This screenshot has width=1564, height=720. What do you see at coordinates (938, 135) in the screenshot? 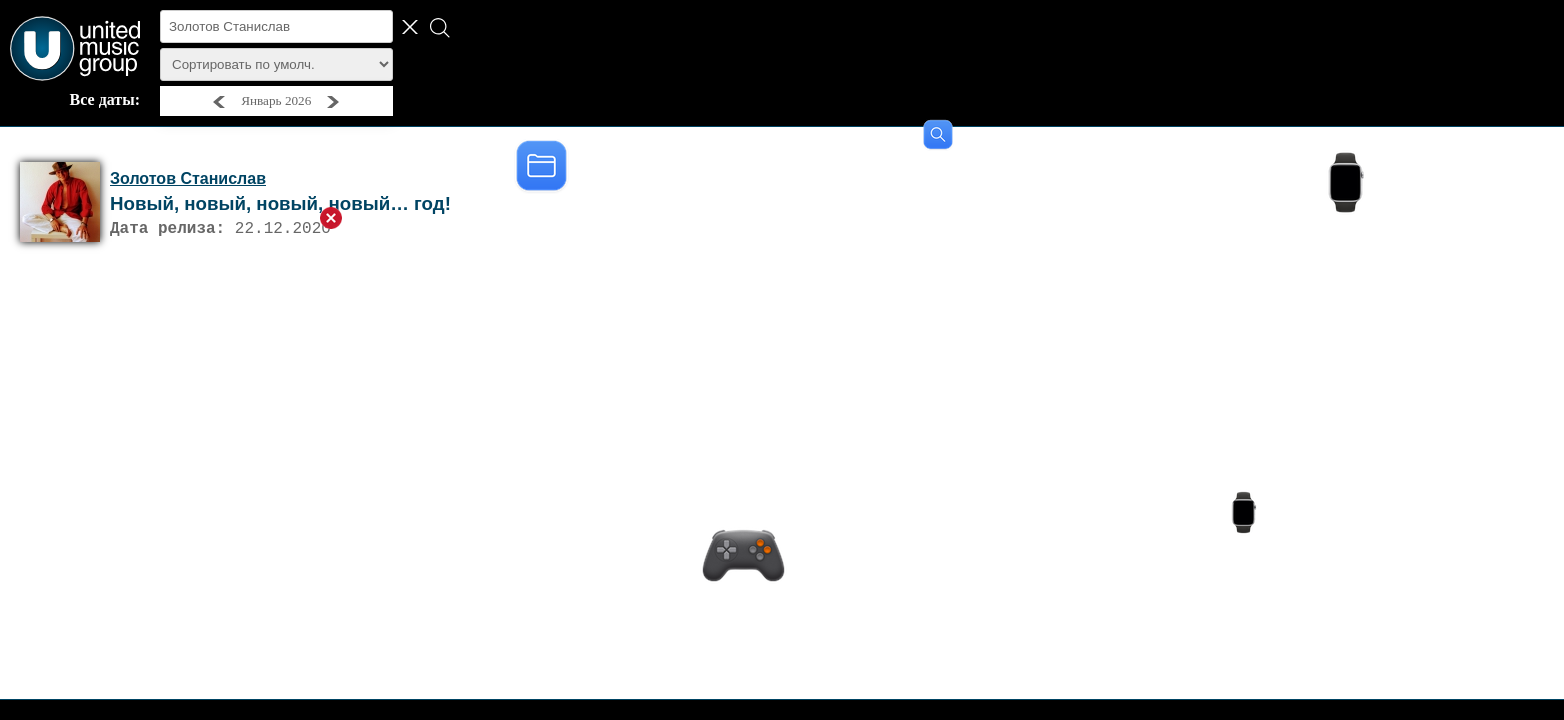
I see `open search preferences or settings` at bounding box center [938, 135].